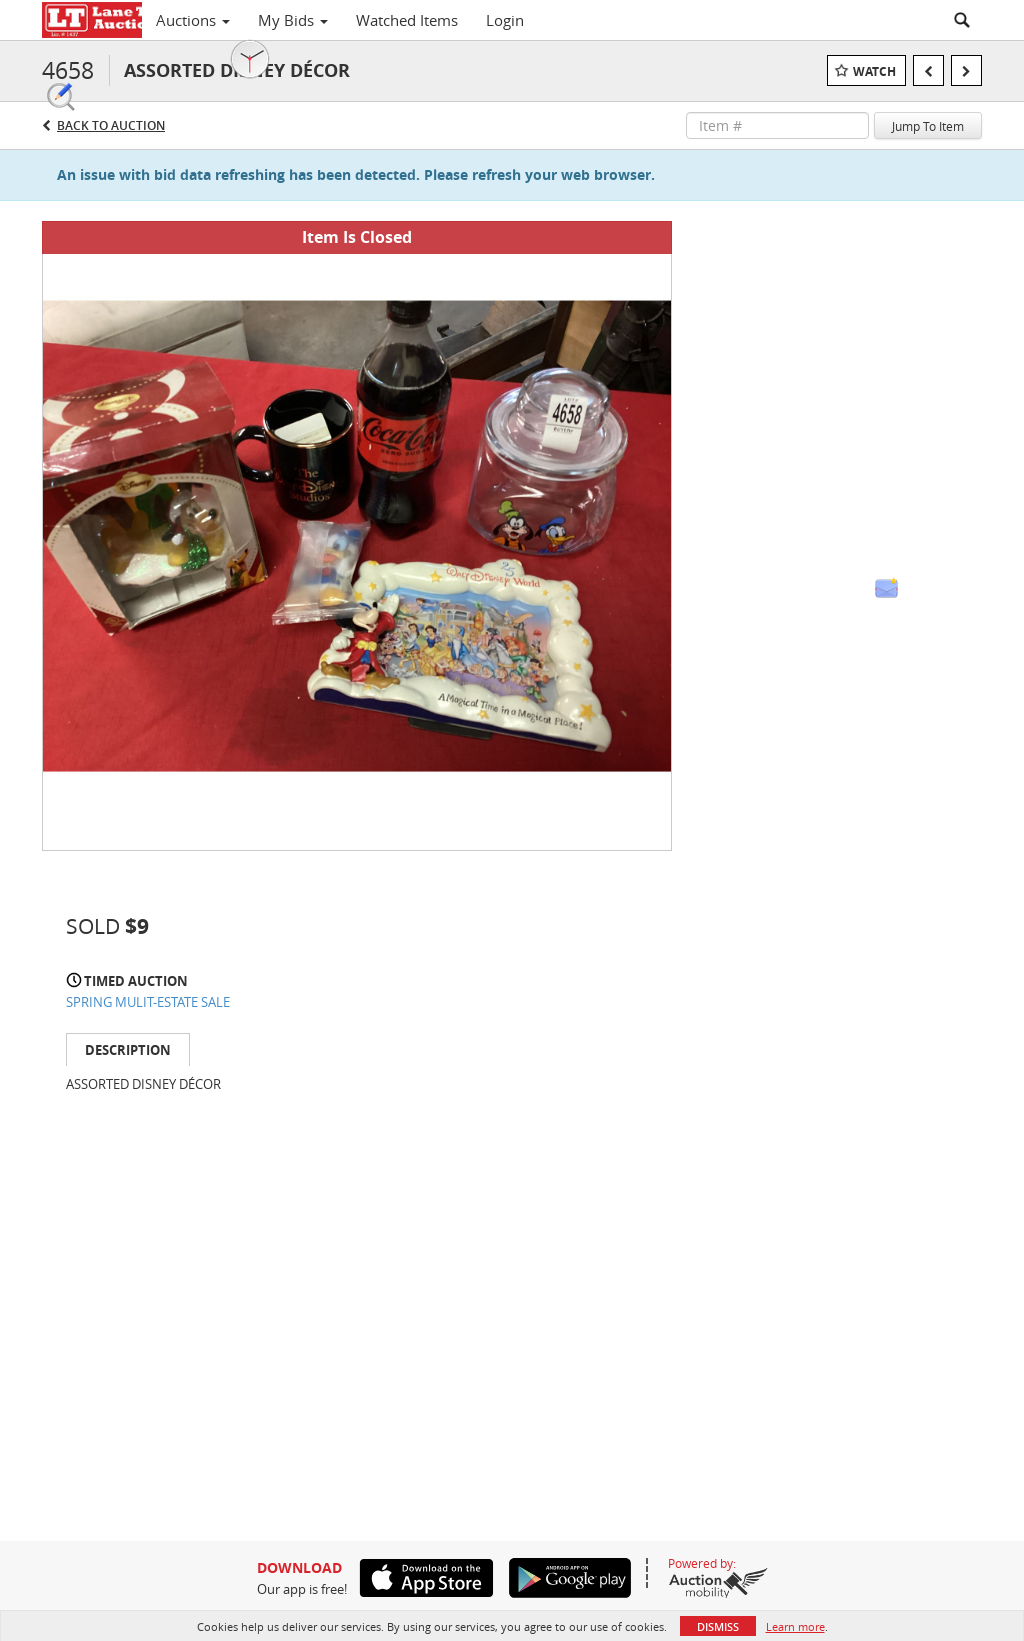 The width and height of the screenshot is (1024, 1641). What do you see at coordinates (250, 59) in the screenshot?
I see `access time and date settings` at bounding box center [250, 59].